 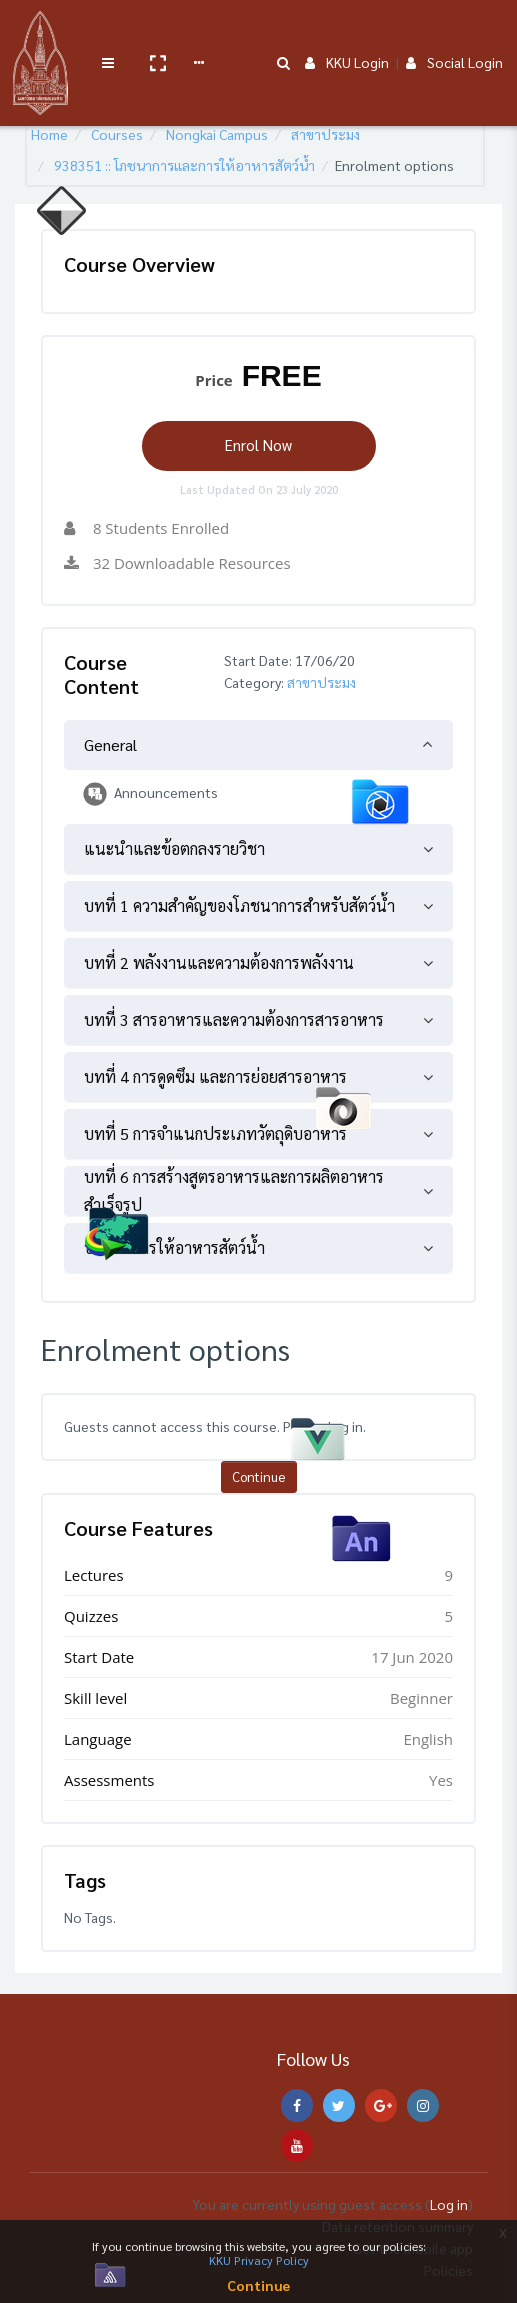 What do you see at coordinates (317, 1440) in the screenshot?
I see `open folder containing Vue.js project files` at bounding box center [317, 1440].